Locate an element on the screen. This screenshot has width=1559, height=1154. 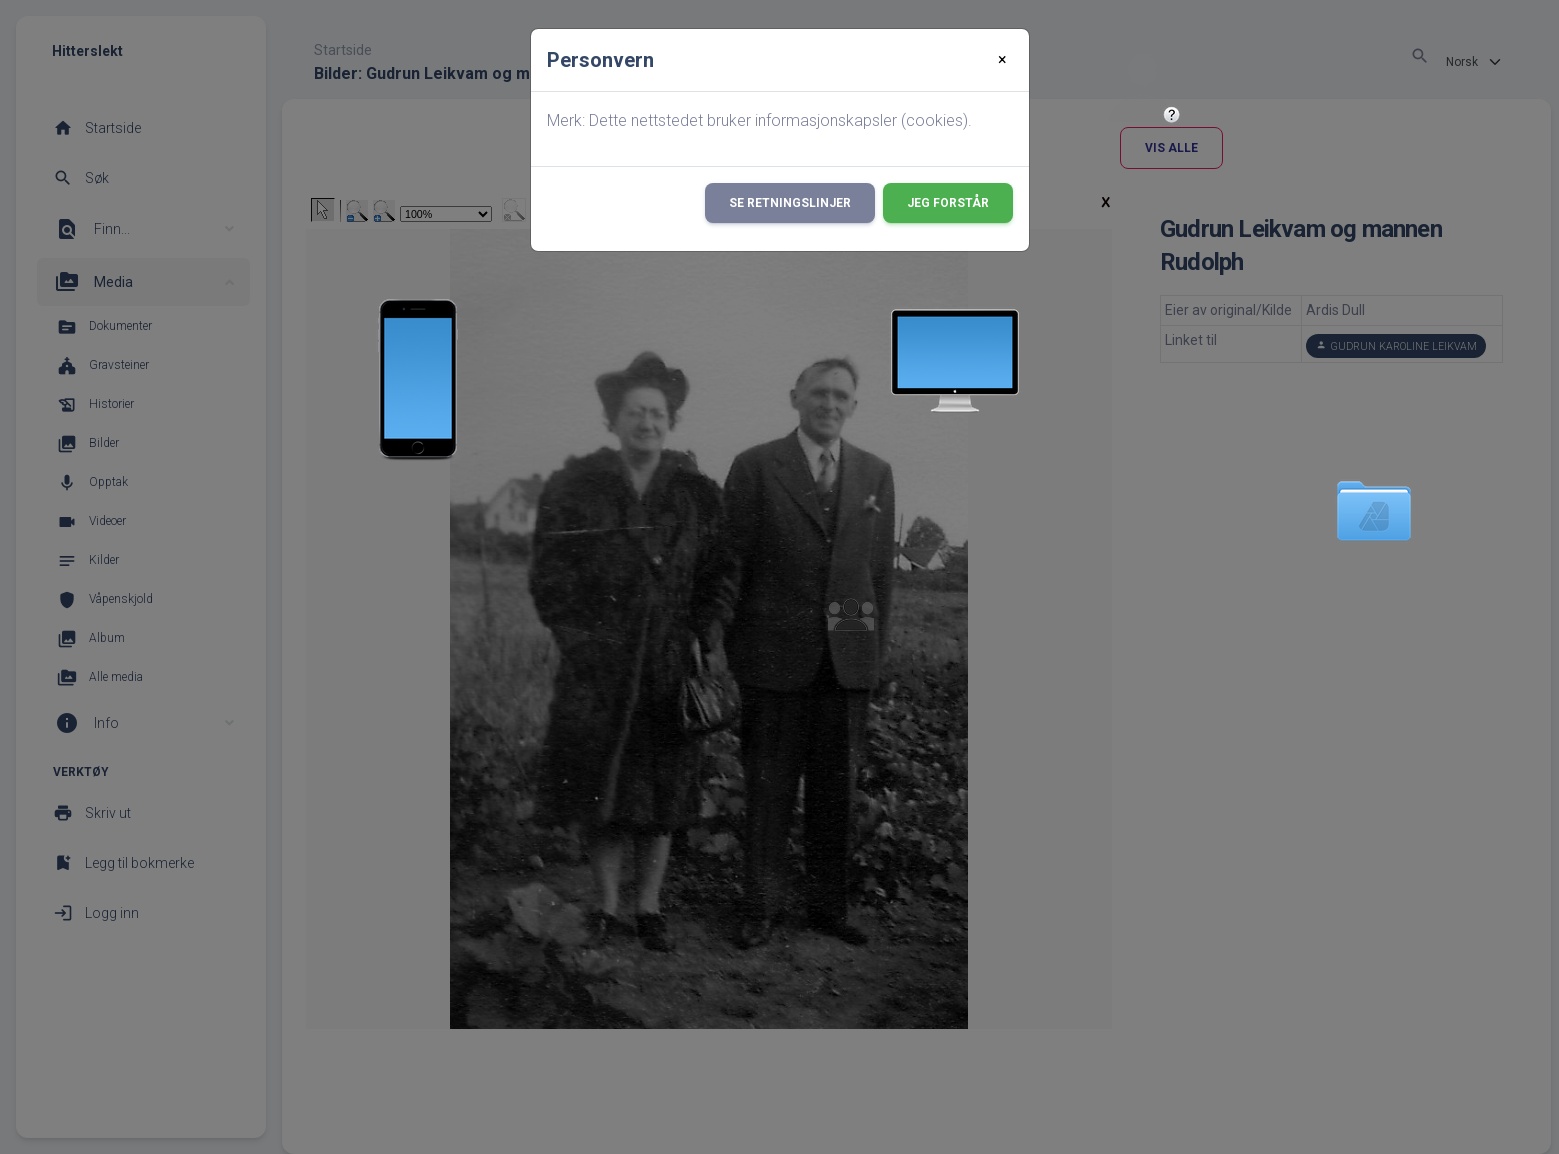
unknown or unidentified user account is located at coordinates (1142, 86).